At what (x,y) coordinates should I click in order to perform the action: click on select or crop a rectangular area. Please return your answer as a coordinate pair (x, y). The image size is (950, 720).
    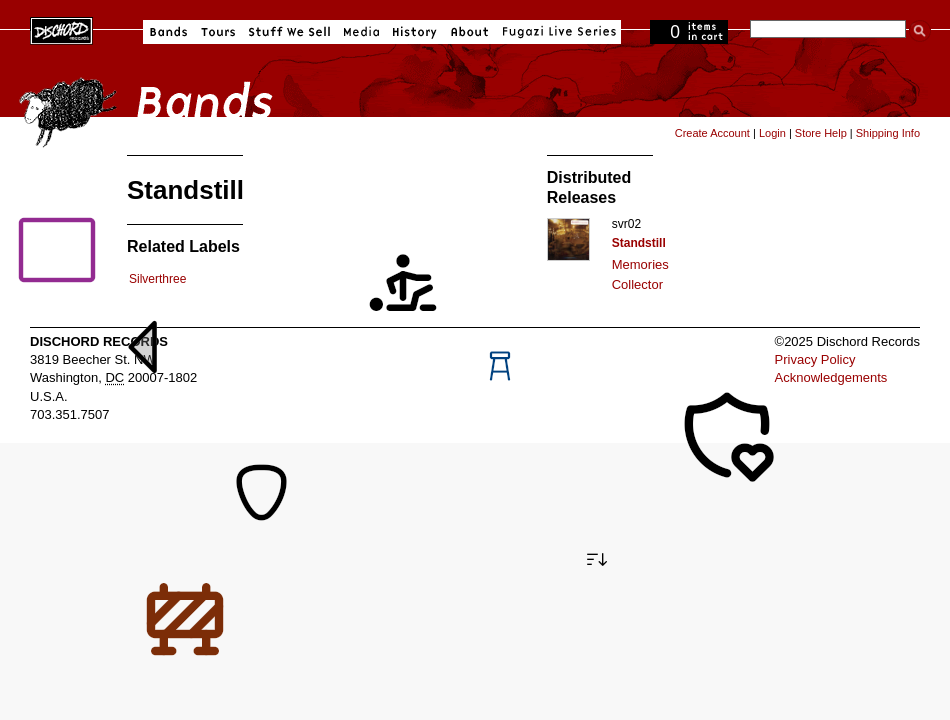
    Looking at the image, I should click on (57, 250).